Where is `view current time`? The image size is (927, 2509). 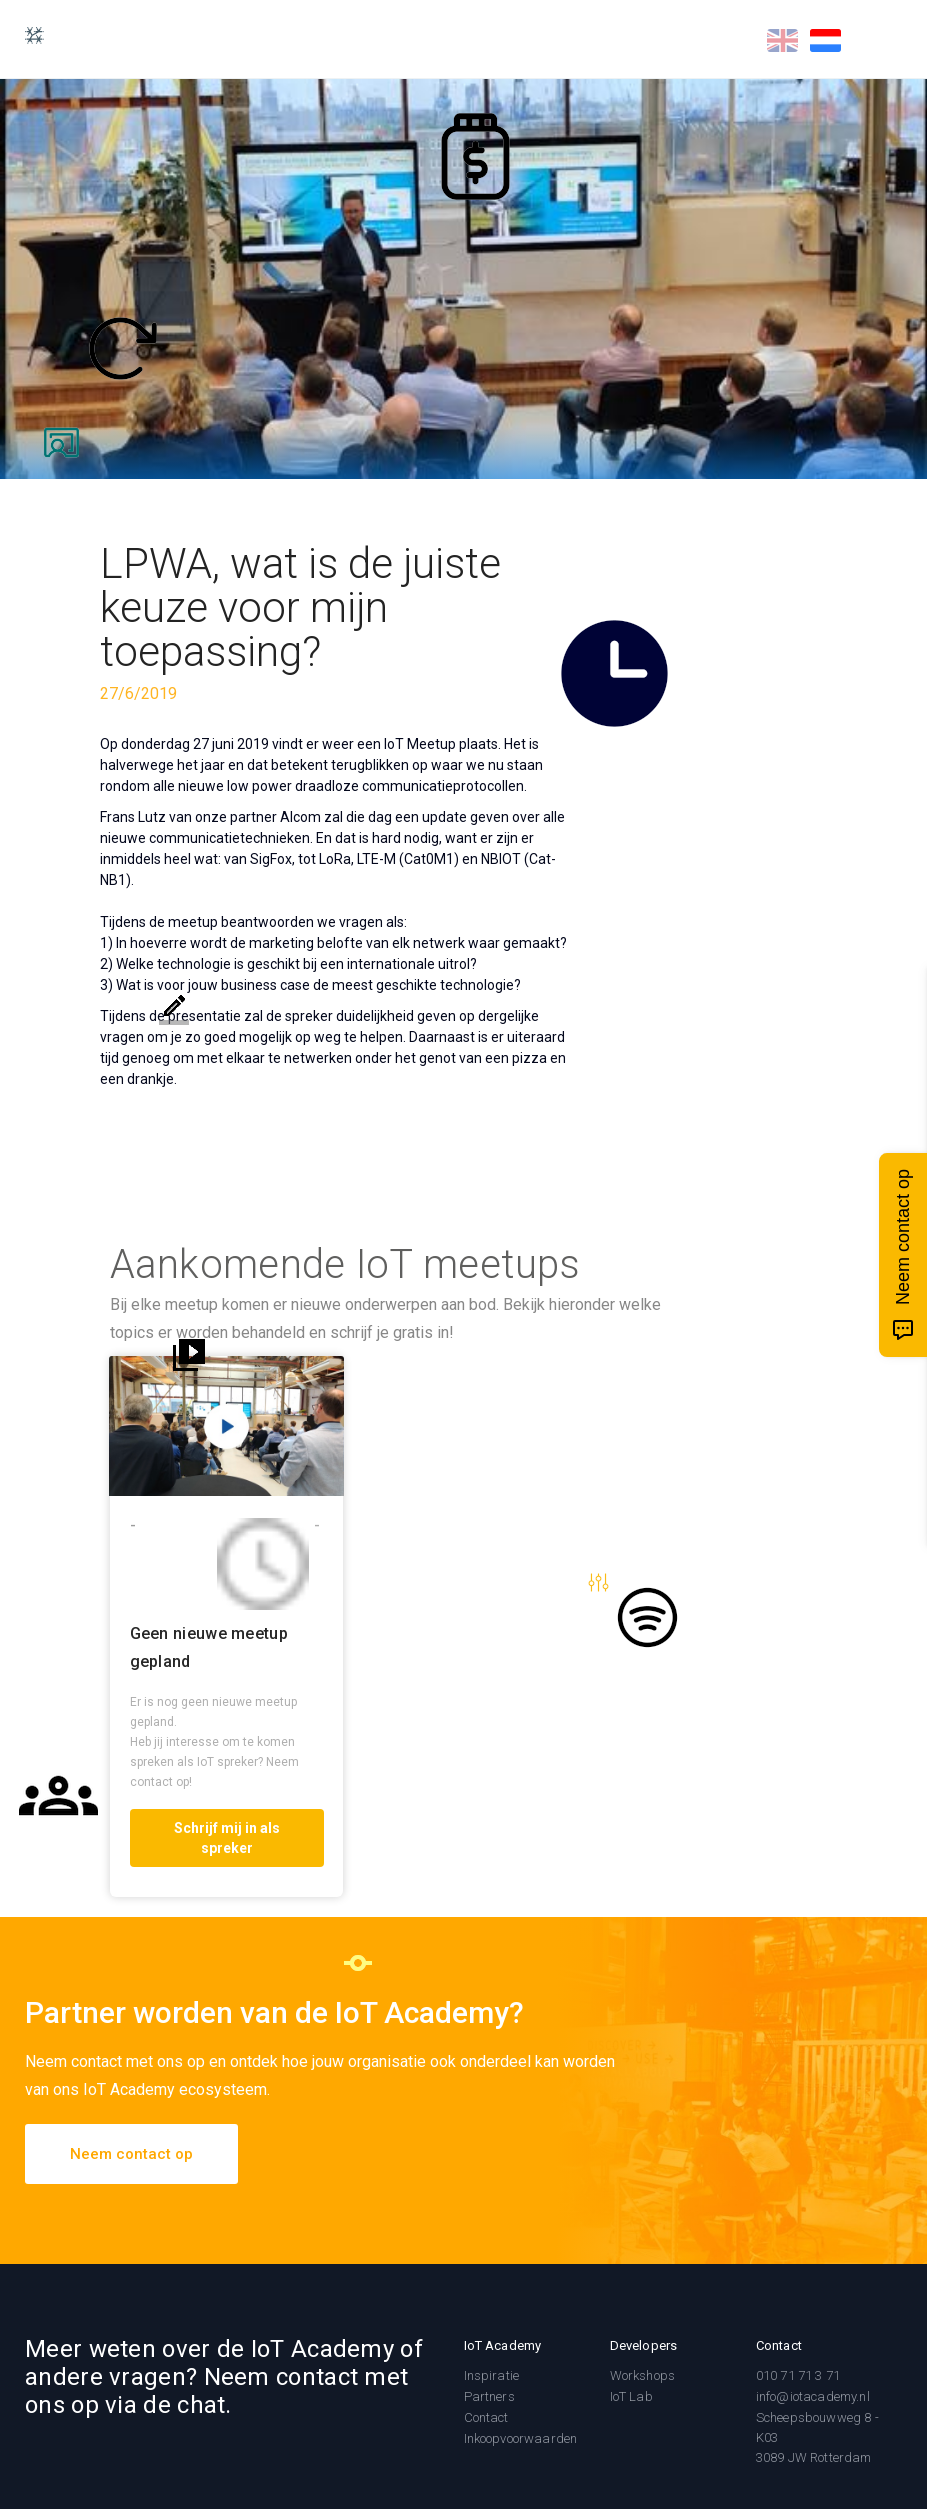
view current time is located at coordinates (614, 673).